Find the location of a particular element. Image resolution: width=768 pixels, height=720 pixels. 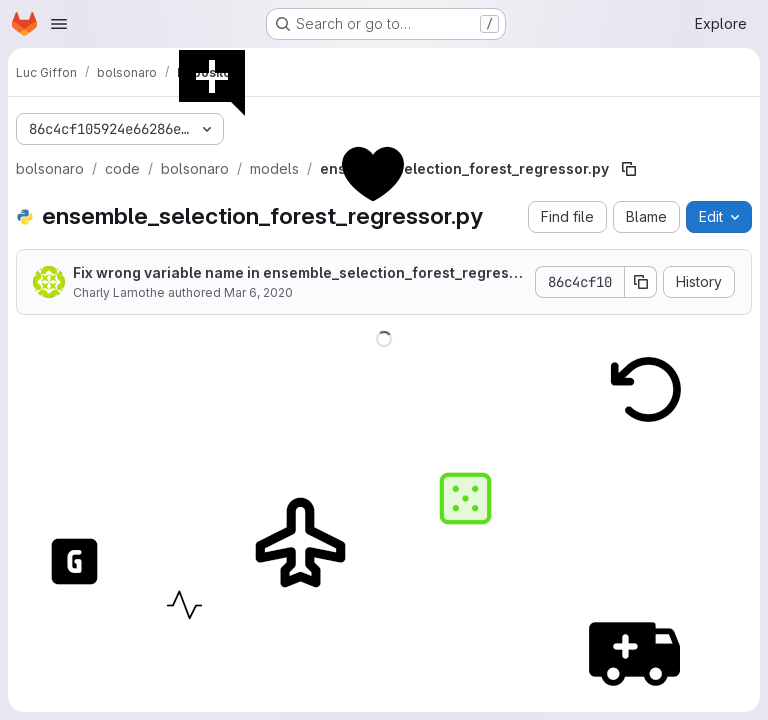

indicates a random or chance-based action is located at coordinates (465, 498).